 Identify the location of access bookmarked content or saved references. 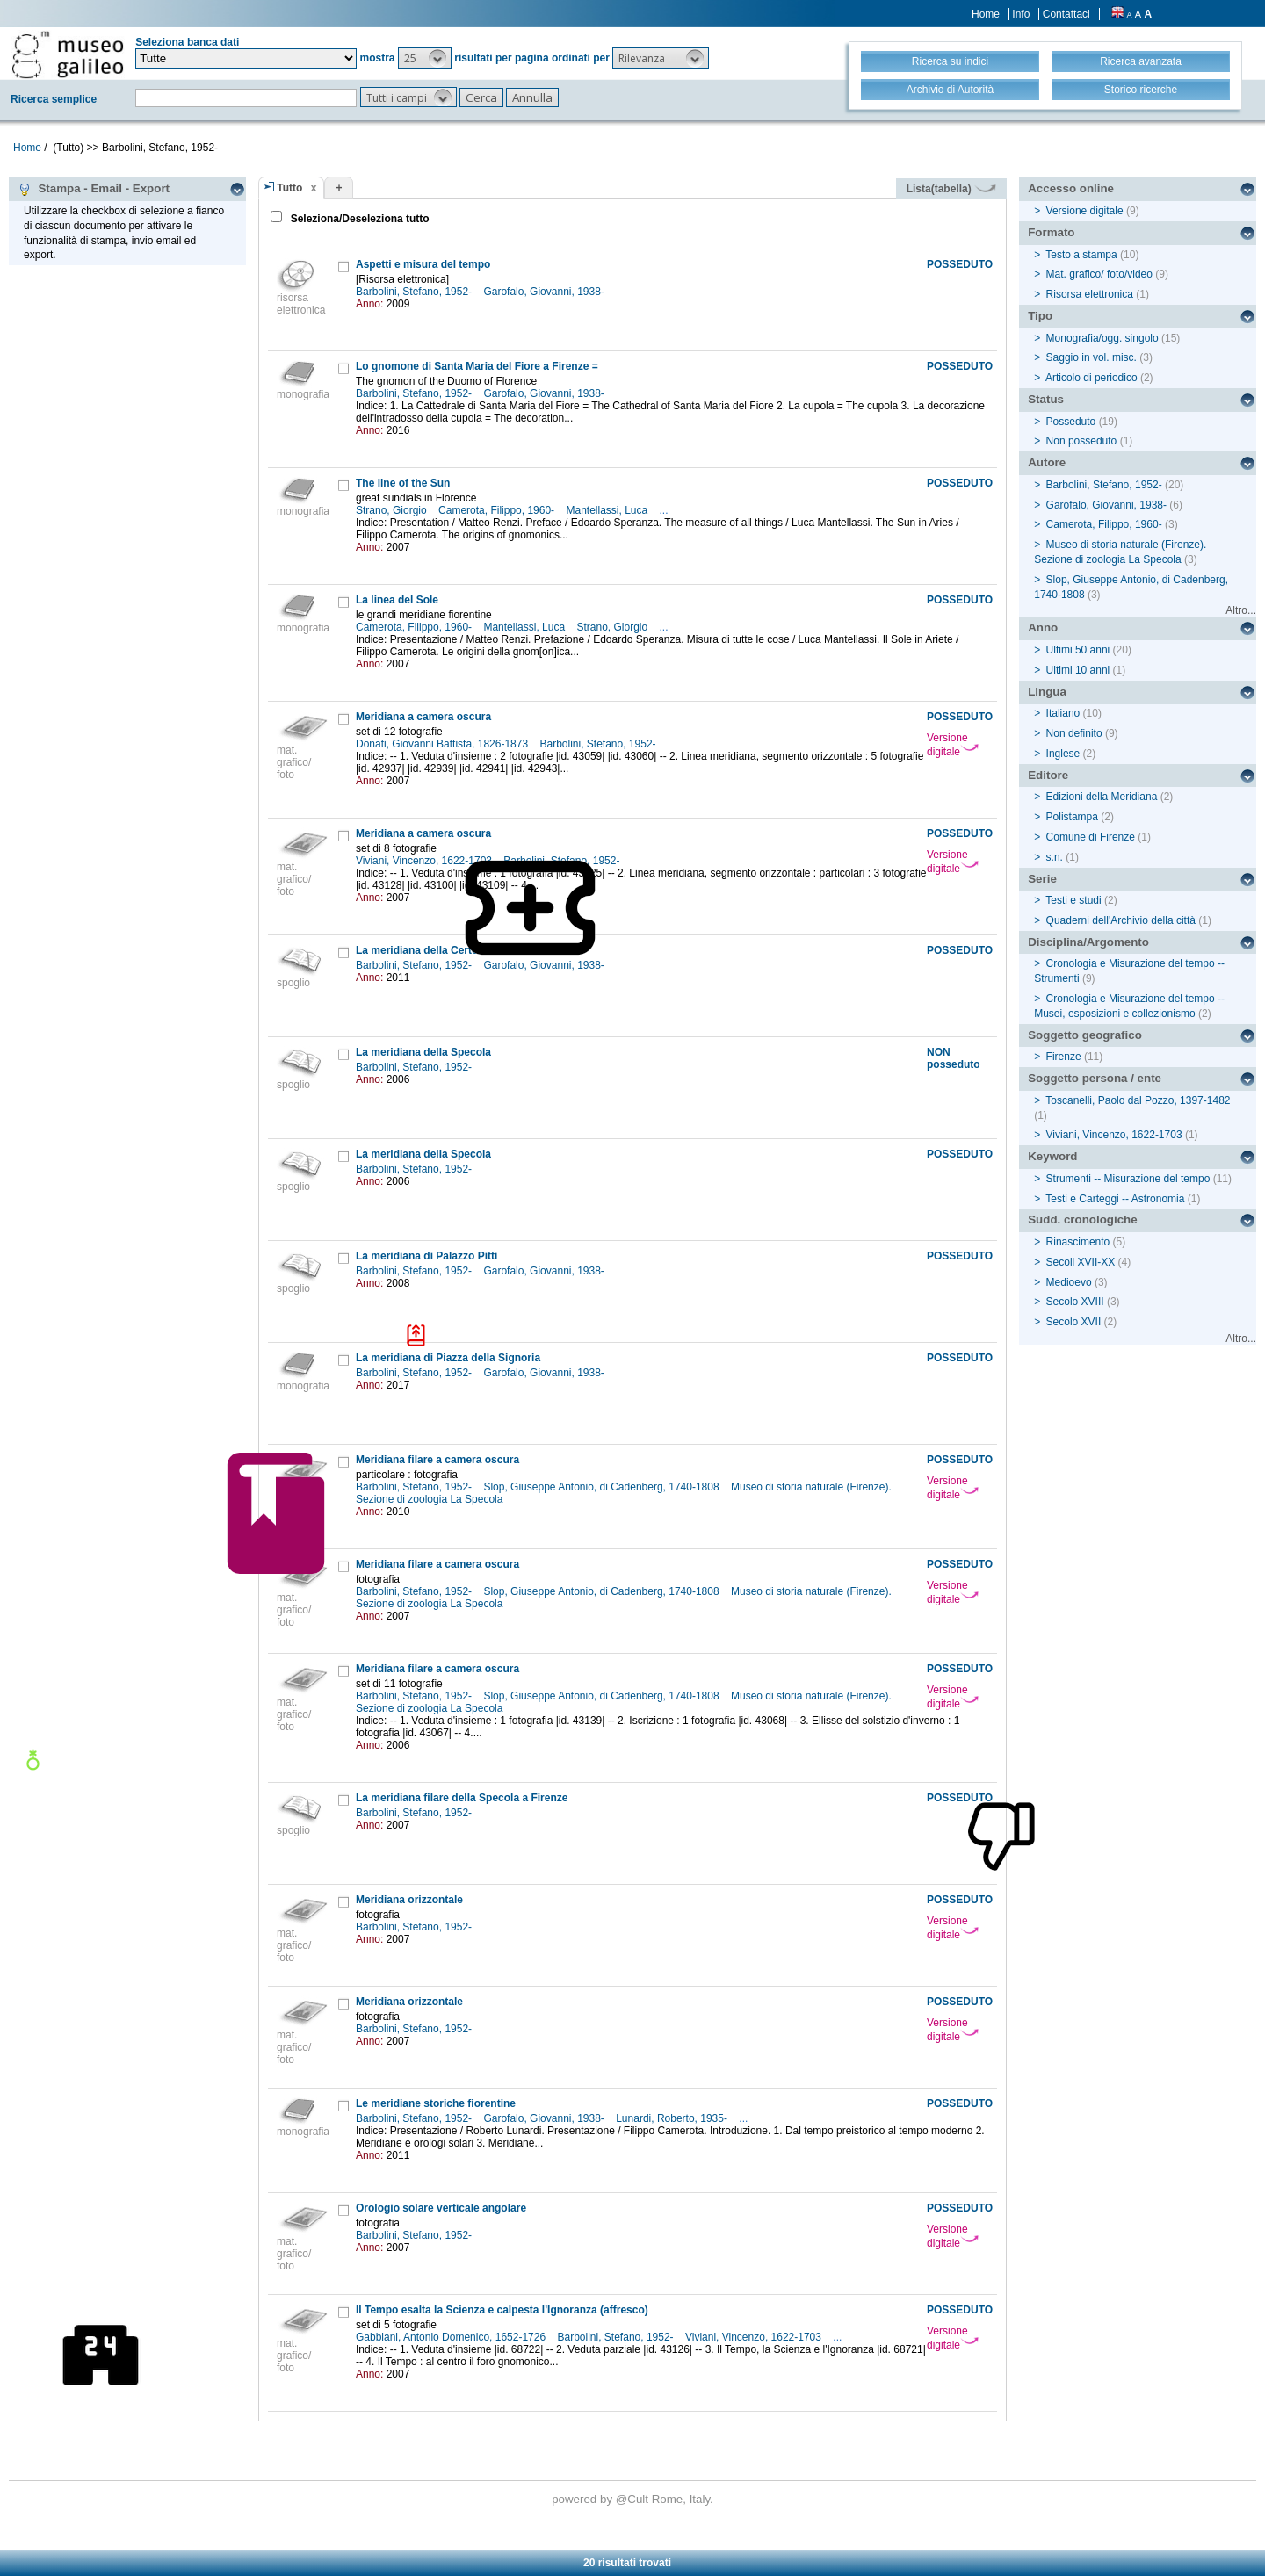
(276, 1513).